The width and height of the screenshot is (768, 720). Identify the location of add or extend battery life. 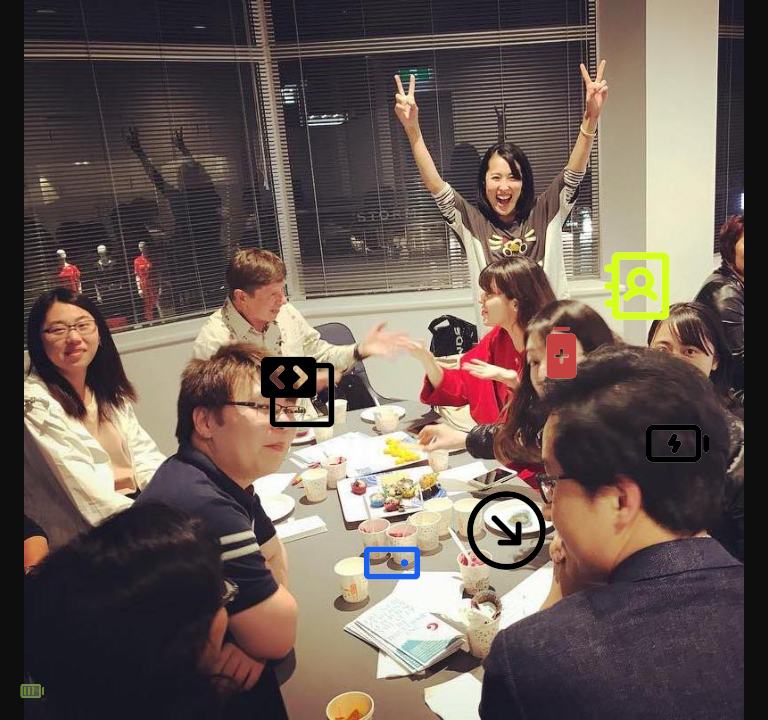
(561, 353).